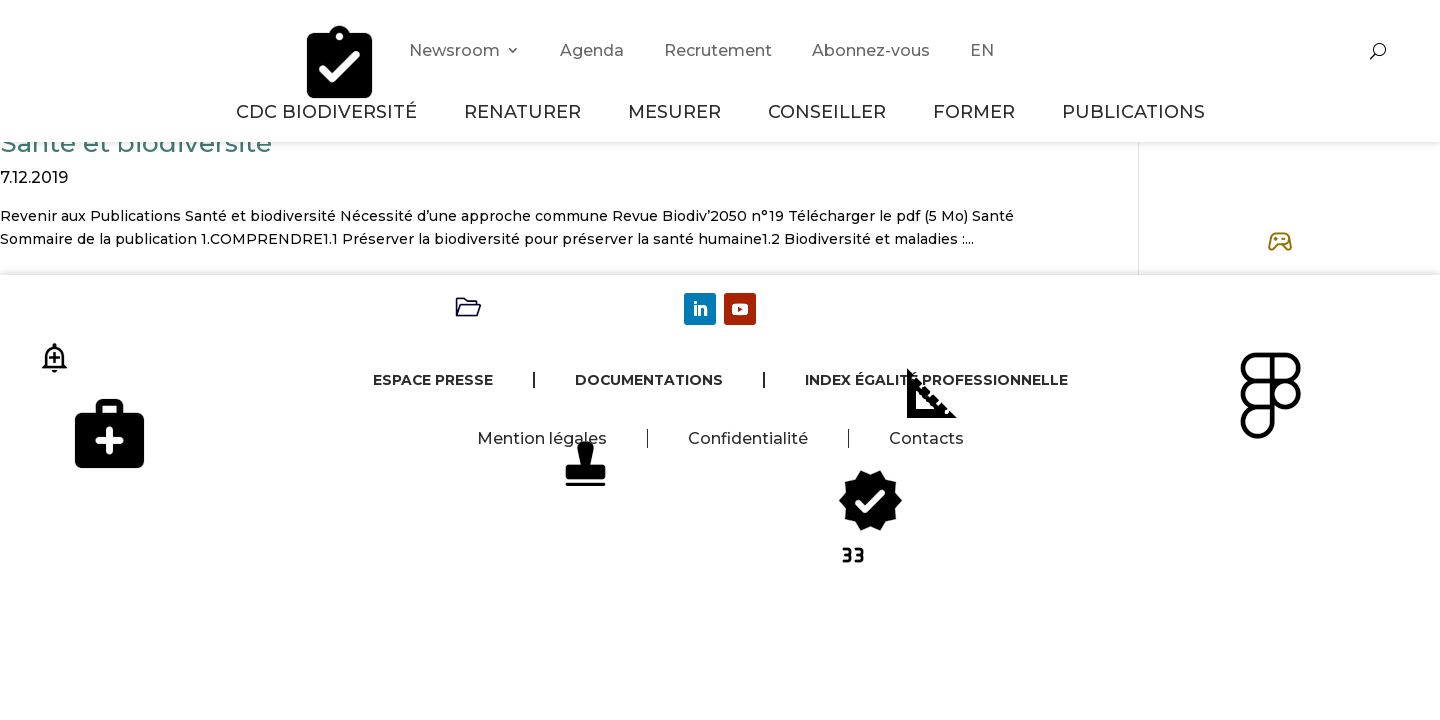  I want to click on apply a stamp or seal to a document, so click(585, 464).